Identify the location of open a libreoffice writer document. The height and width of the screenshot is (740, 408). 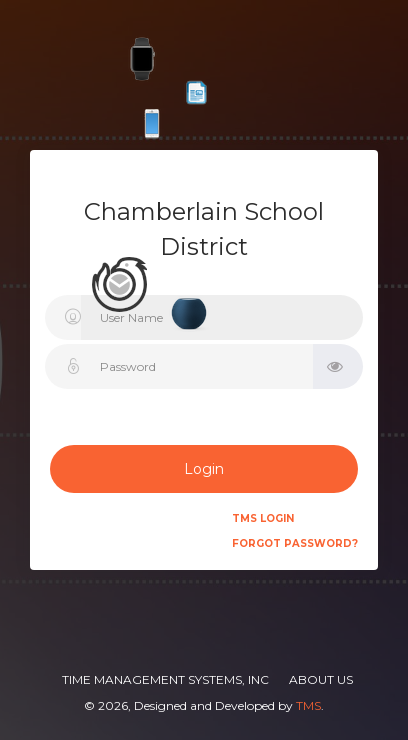
(196, 92).